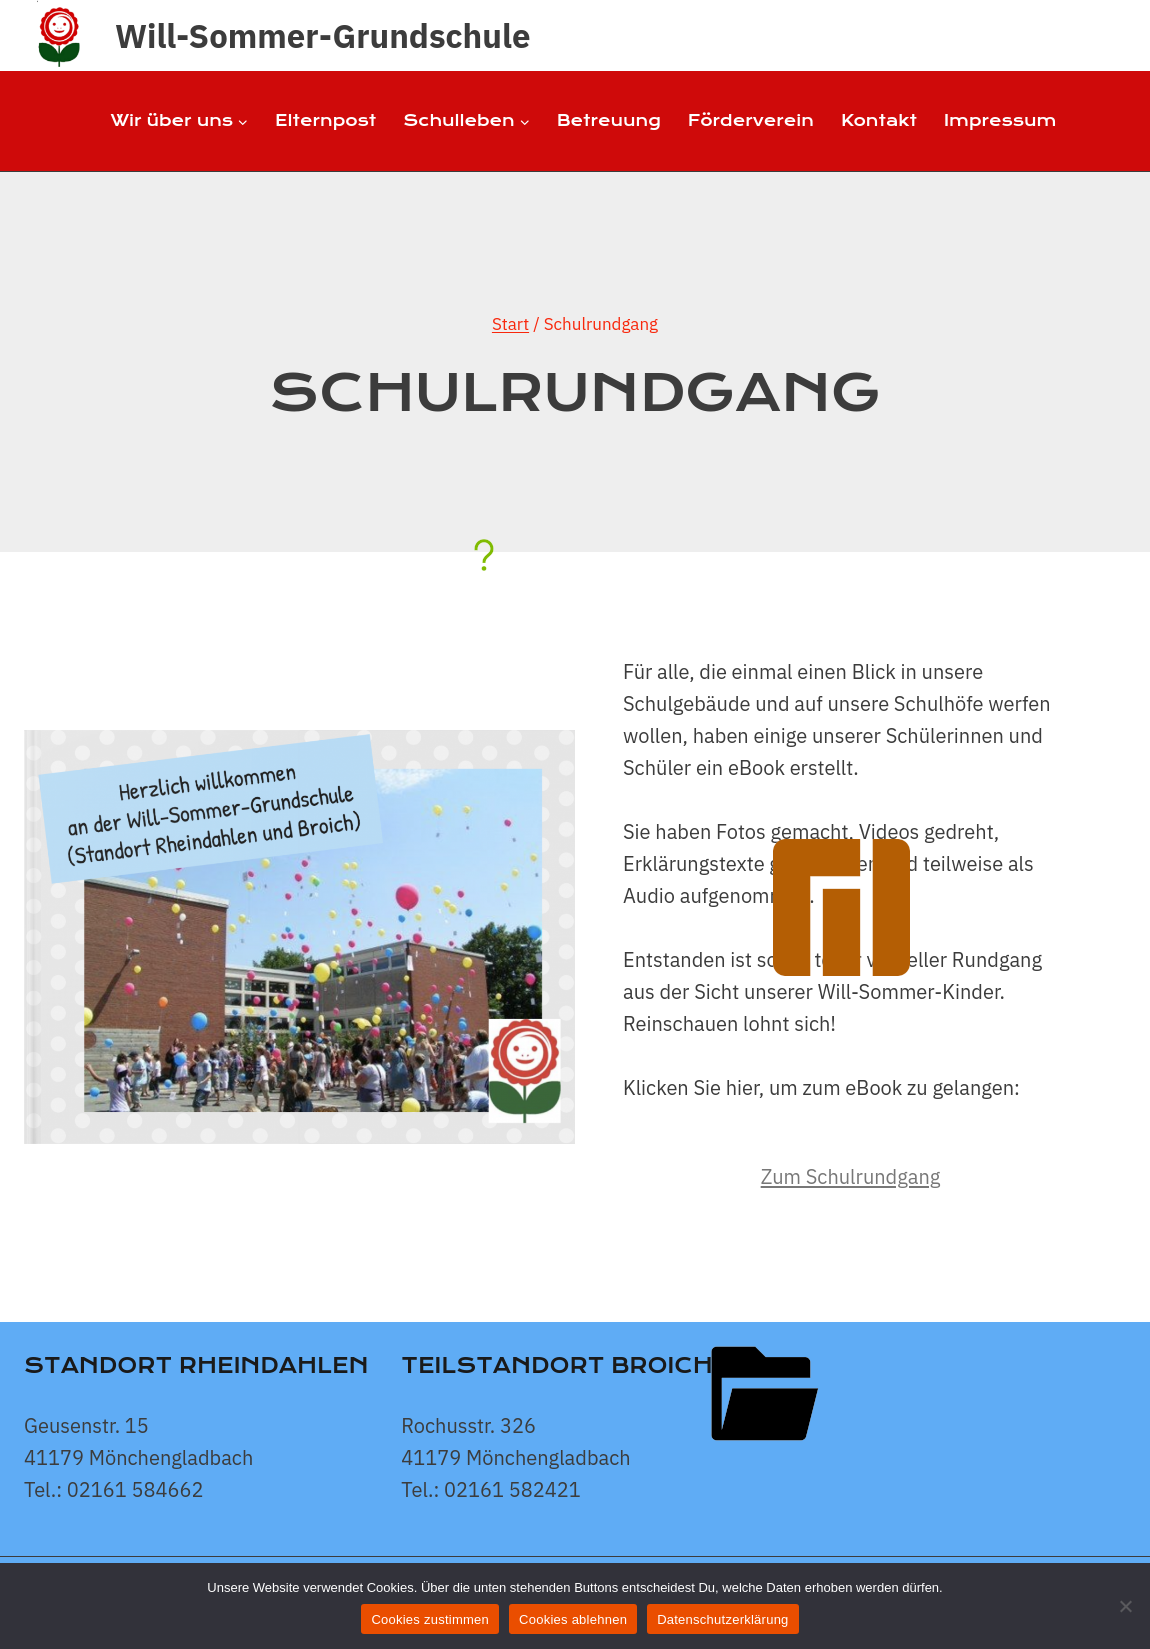 Image resolution: width=1150 pixels, height=1649 pixels. What do you see at coordinates (841, 907) in the screenshot?
I see `manjaro linux operating system logo` at bounding box center [841, 907].